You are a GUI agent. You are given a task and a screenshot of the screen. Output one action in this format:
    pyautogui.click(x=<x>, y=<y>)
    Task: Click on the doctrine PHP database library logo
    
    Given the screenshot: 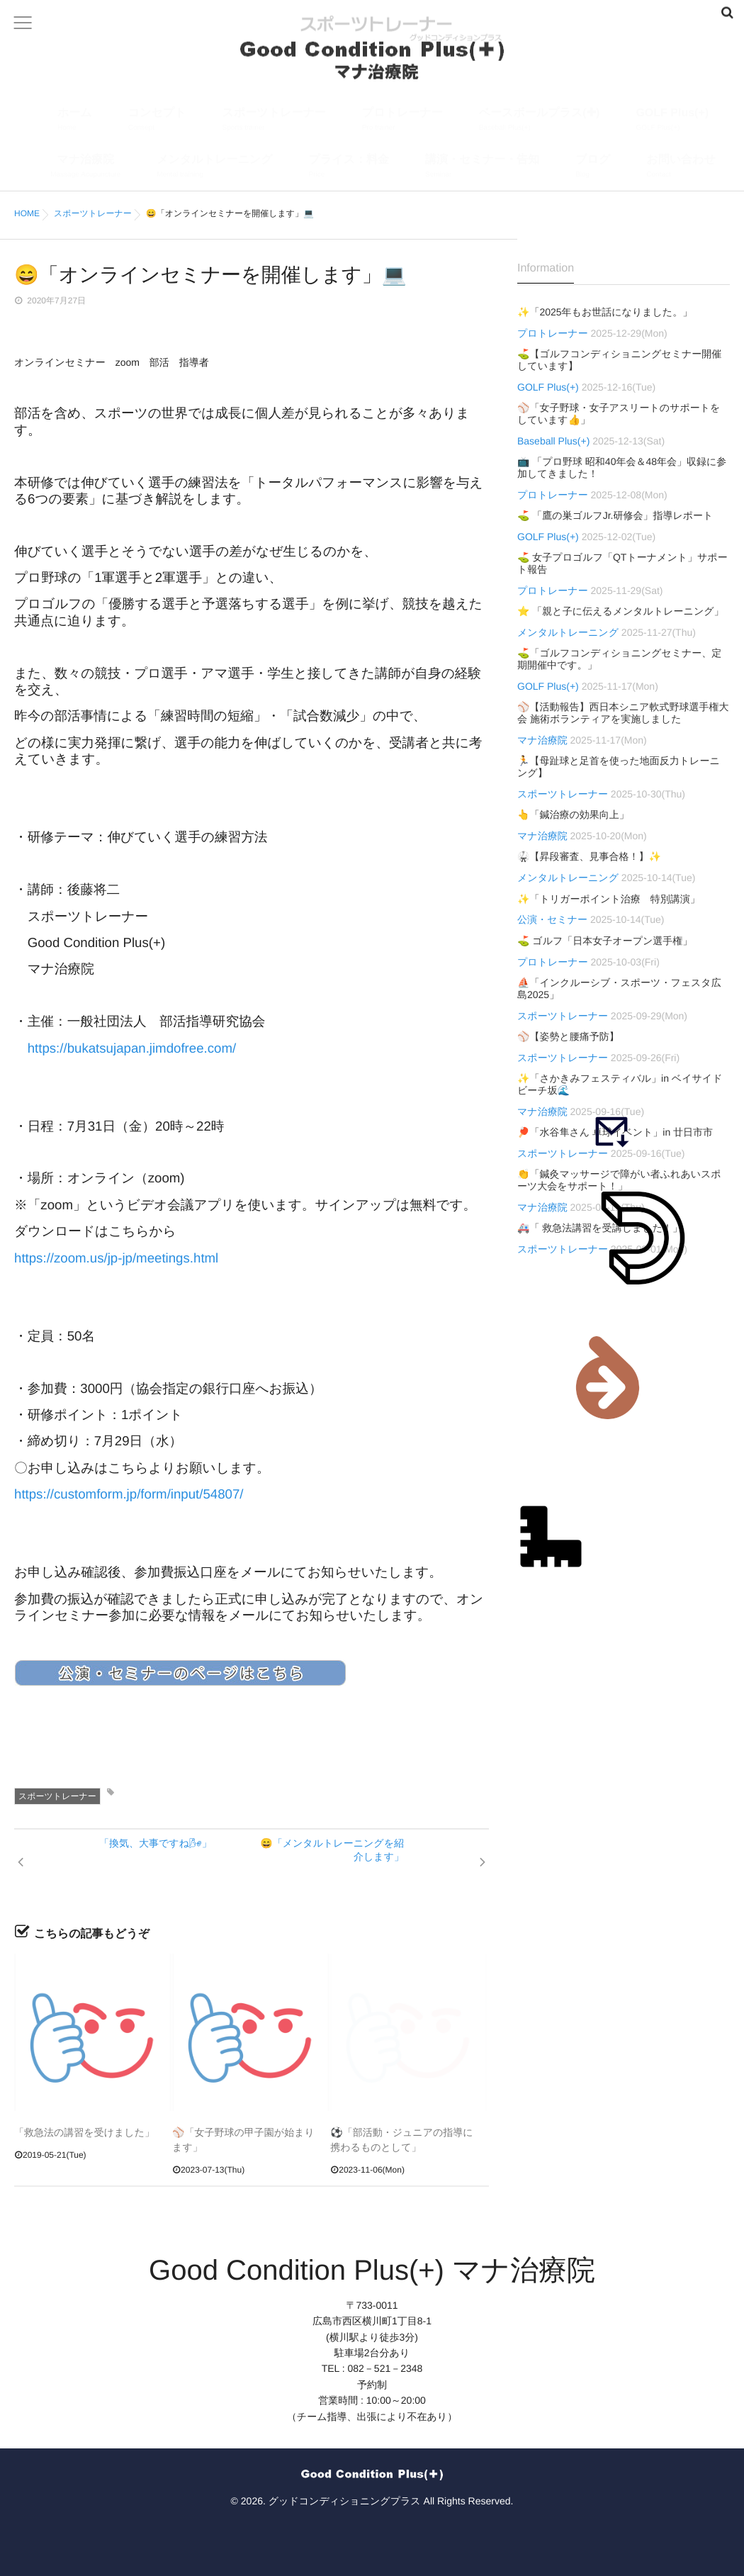 What is the action you would take?
    pyautogui.click(x=607, y=1377)
    